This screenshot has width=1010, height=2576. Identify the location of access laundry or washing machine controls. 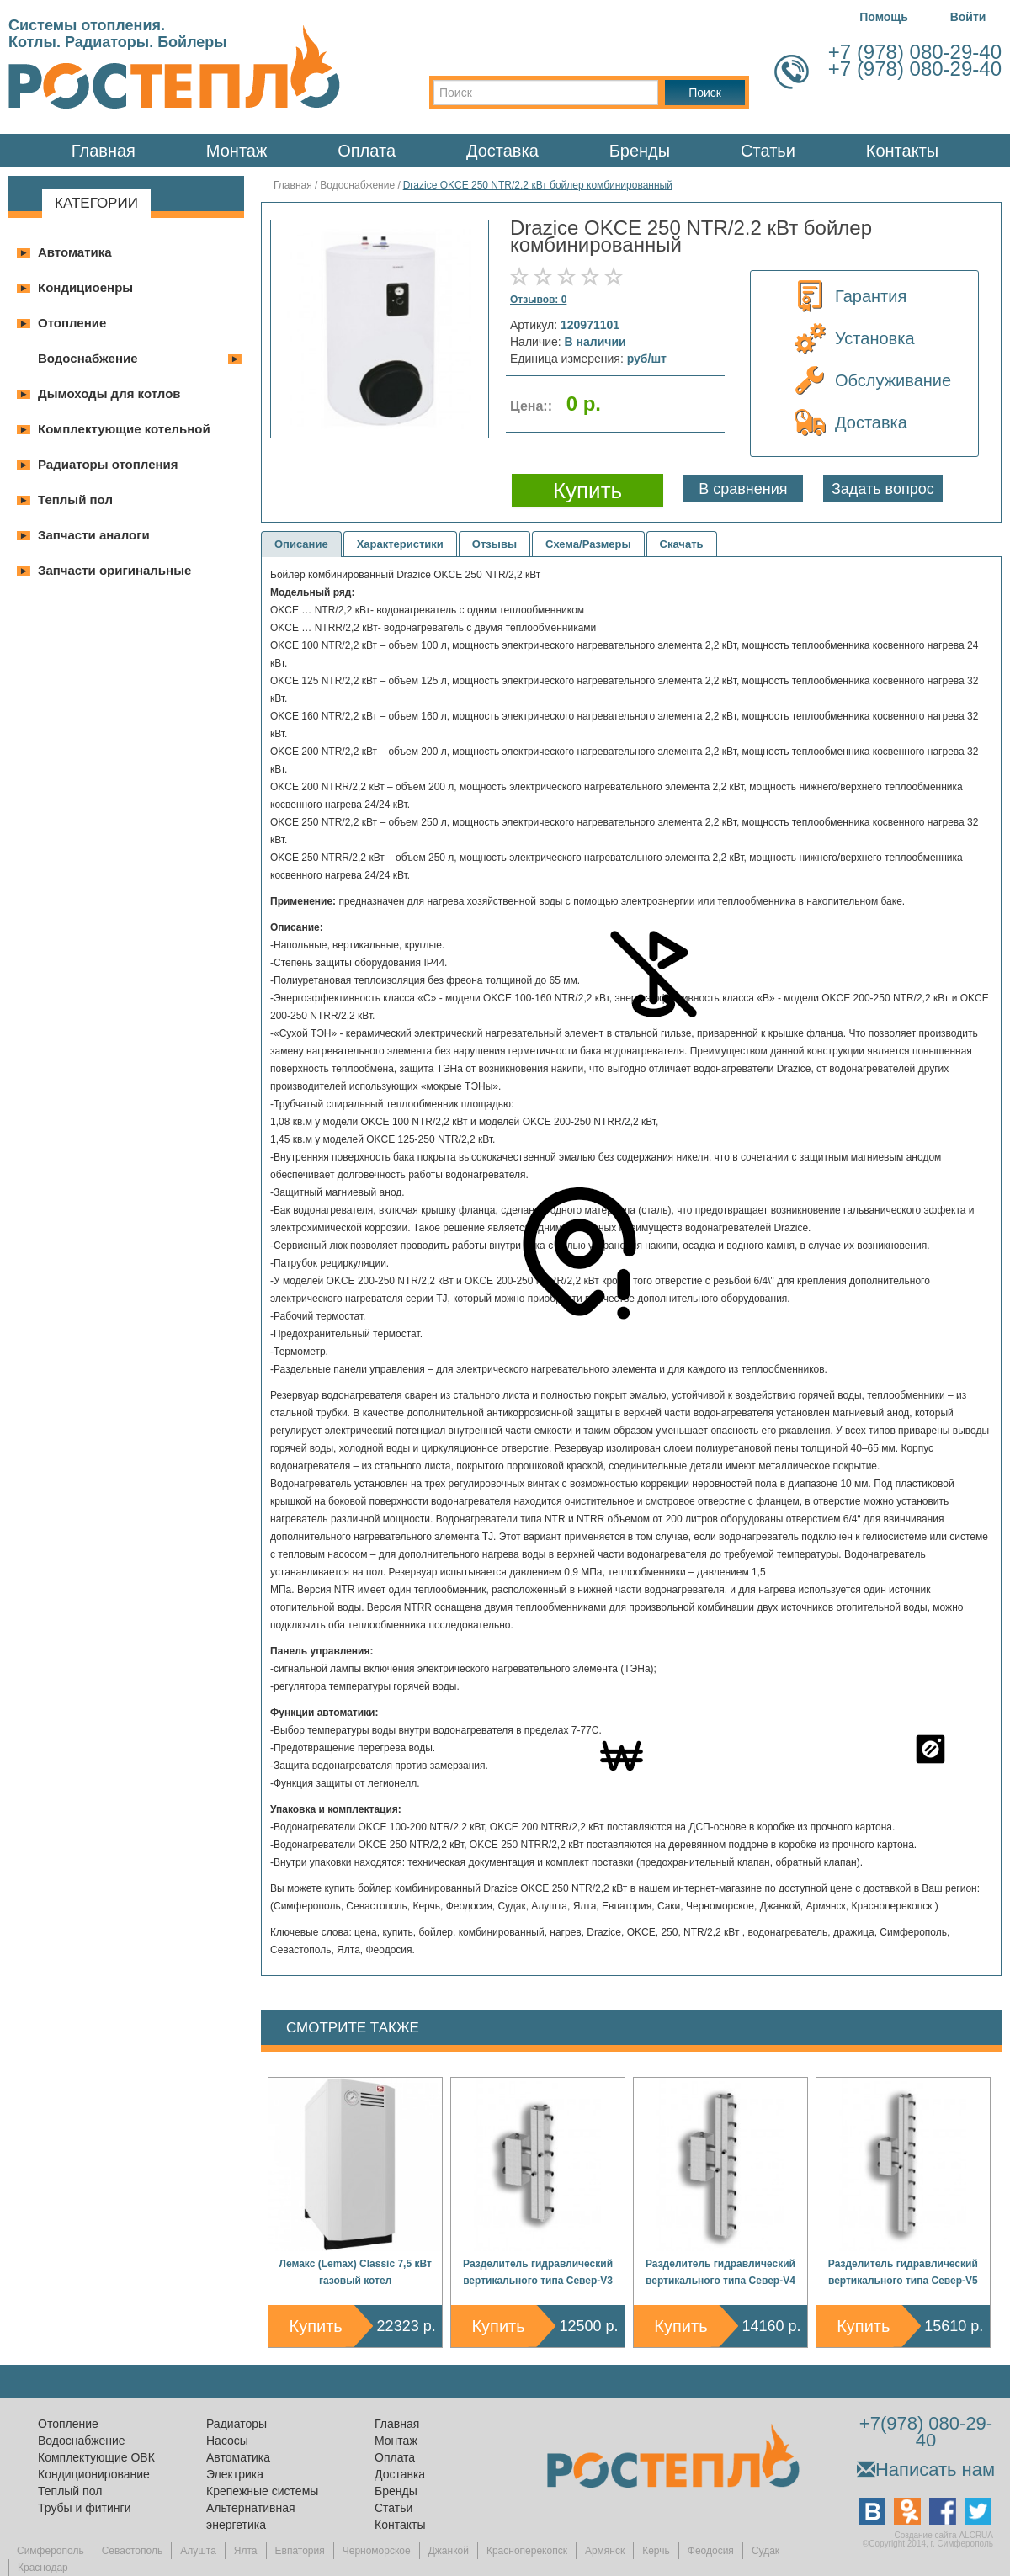
(930, 1749).